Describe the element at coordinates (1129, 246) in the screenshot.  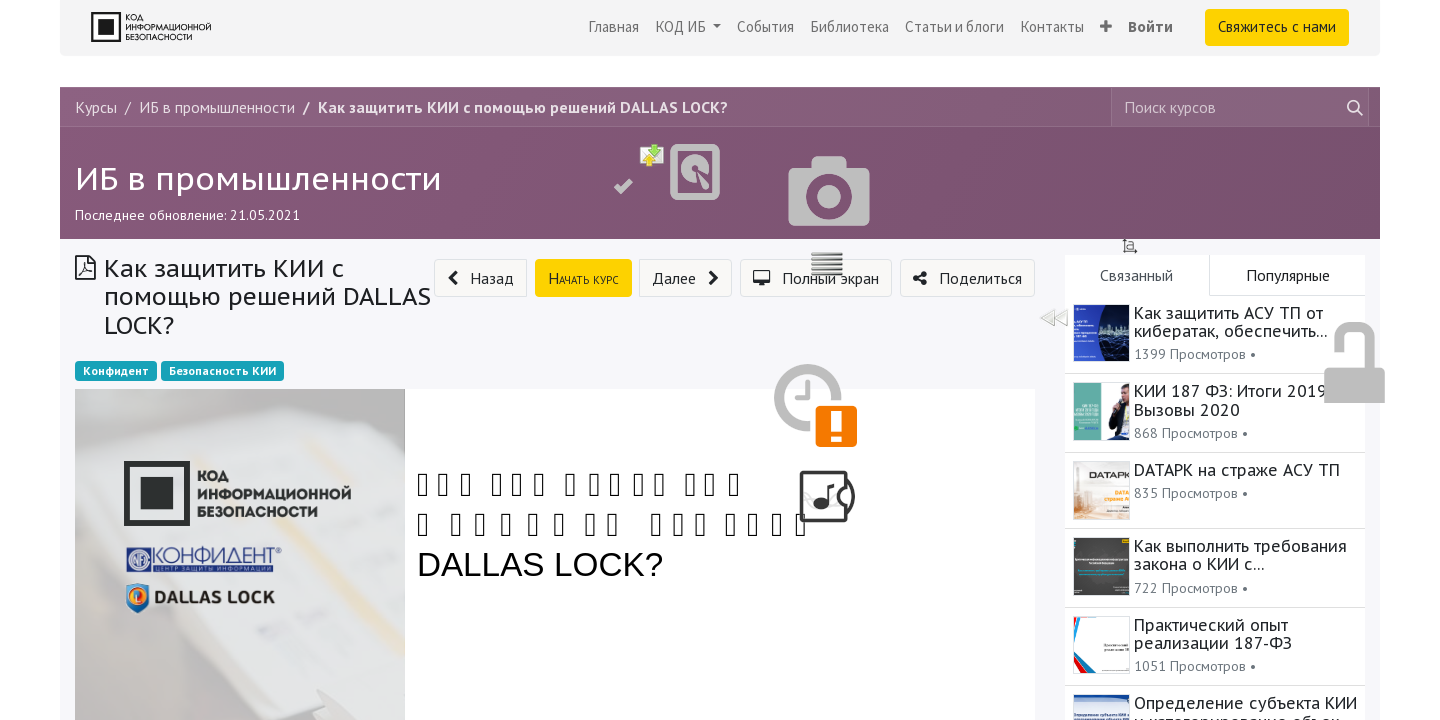
I see `open font viewer application` at that location.